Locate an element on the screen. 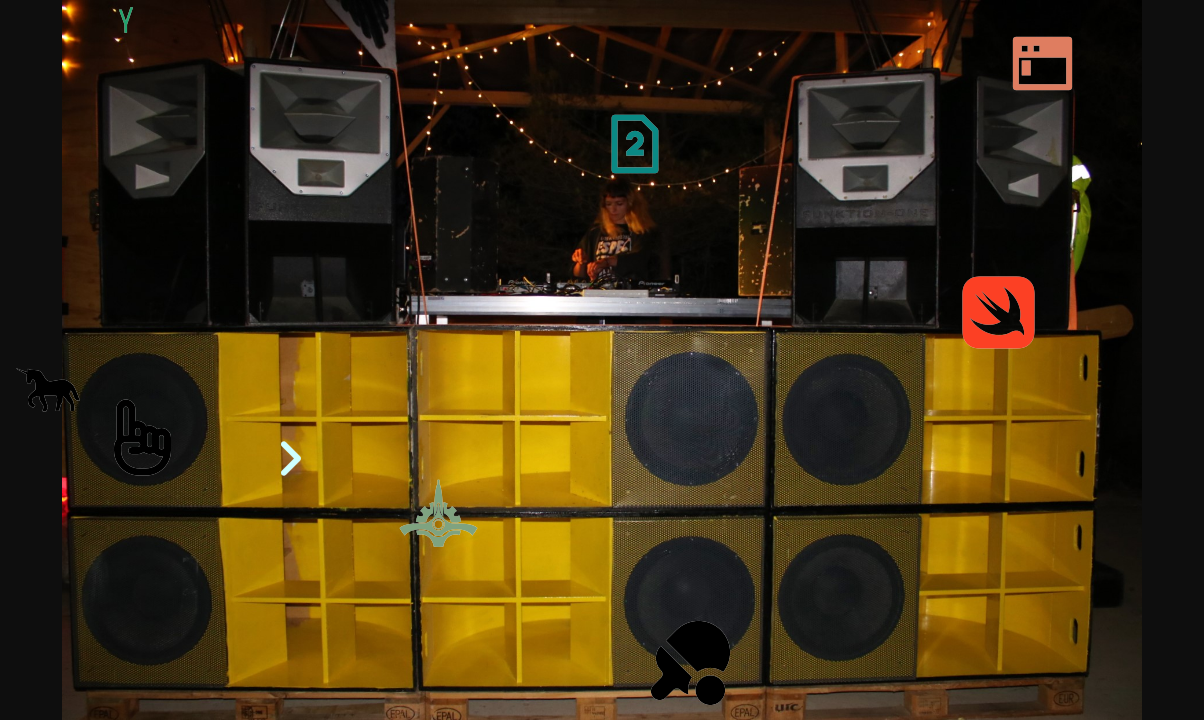 The width and height of the screenshot is (1204, 720). access ping pong or table tennis games is located at coordinates (690, 660).